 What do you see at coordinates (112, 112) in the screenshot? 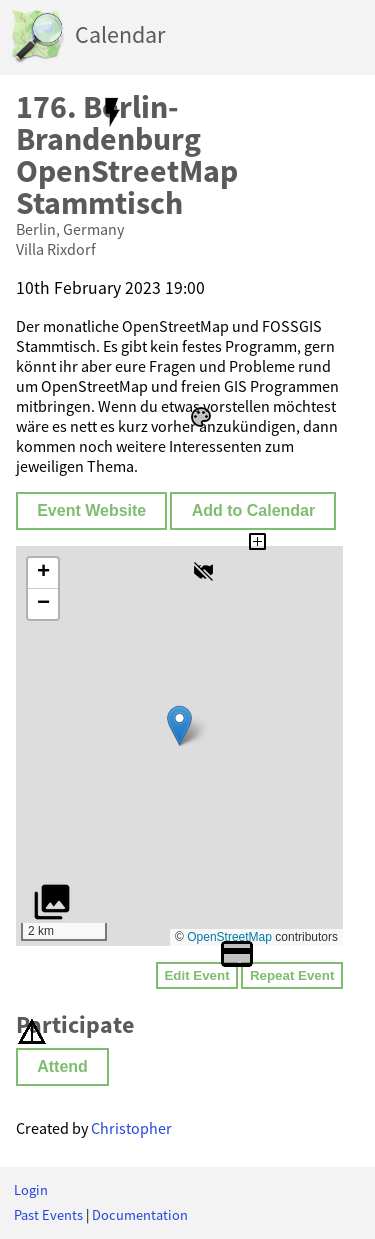
I see `turn on camera flash` at bounding box center [112, 112].